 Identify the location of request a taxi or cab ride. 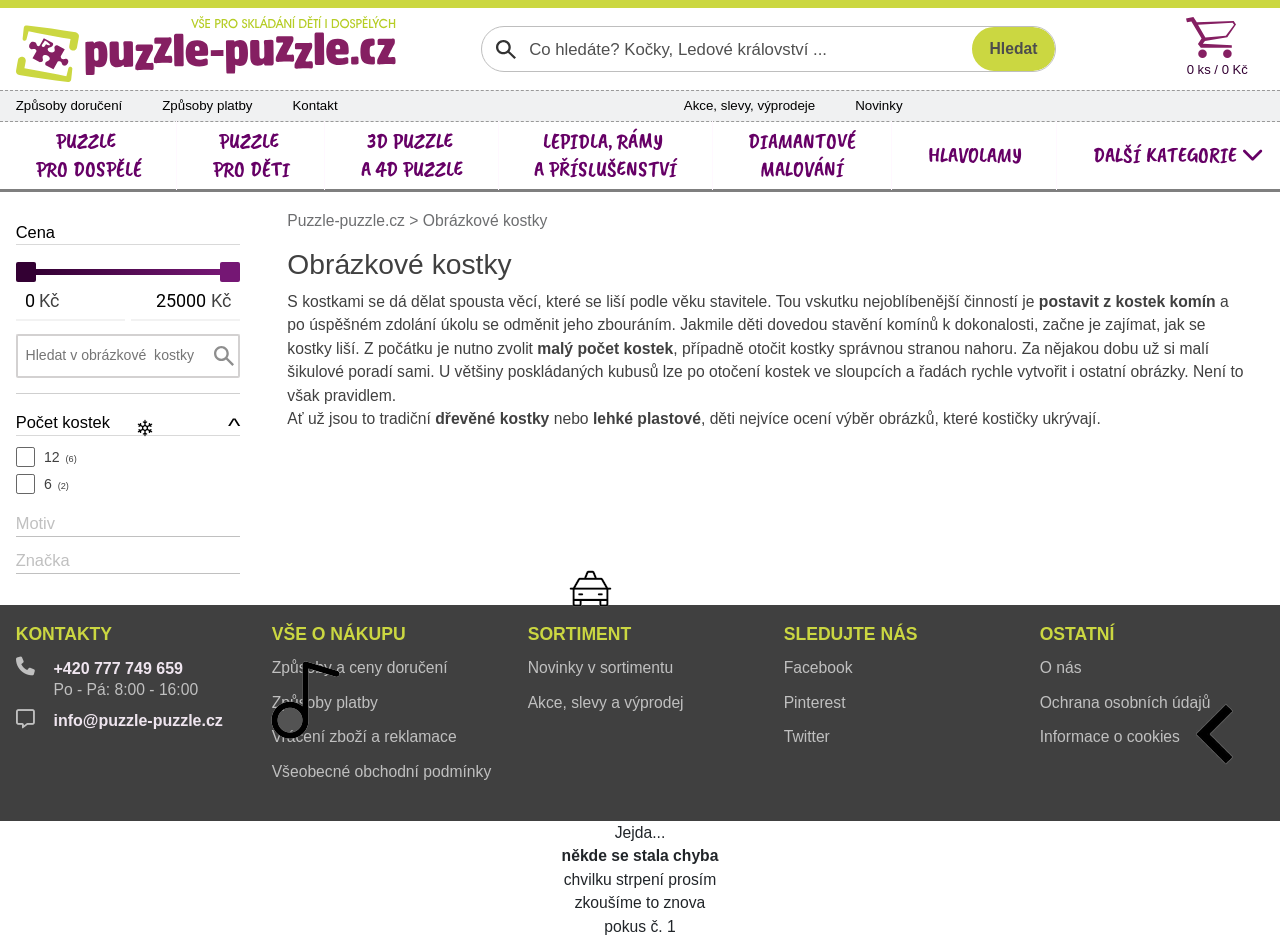
(590, 591).